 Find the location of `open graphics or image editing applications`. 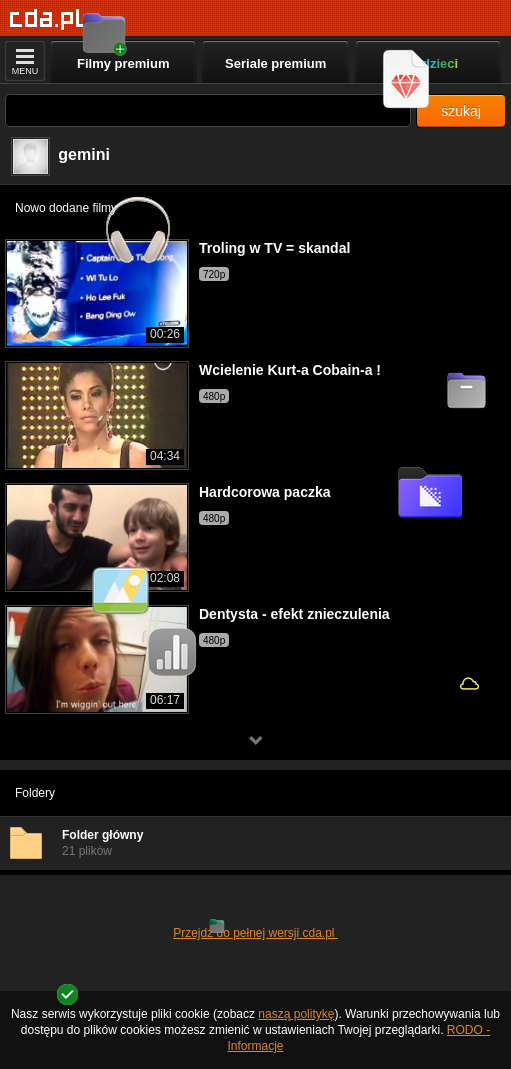

open graphics or image editing applications is located at coordinates (120, 590).